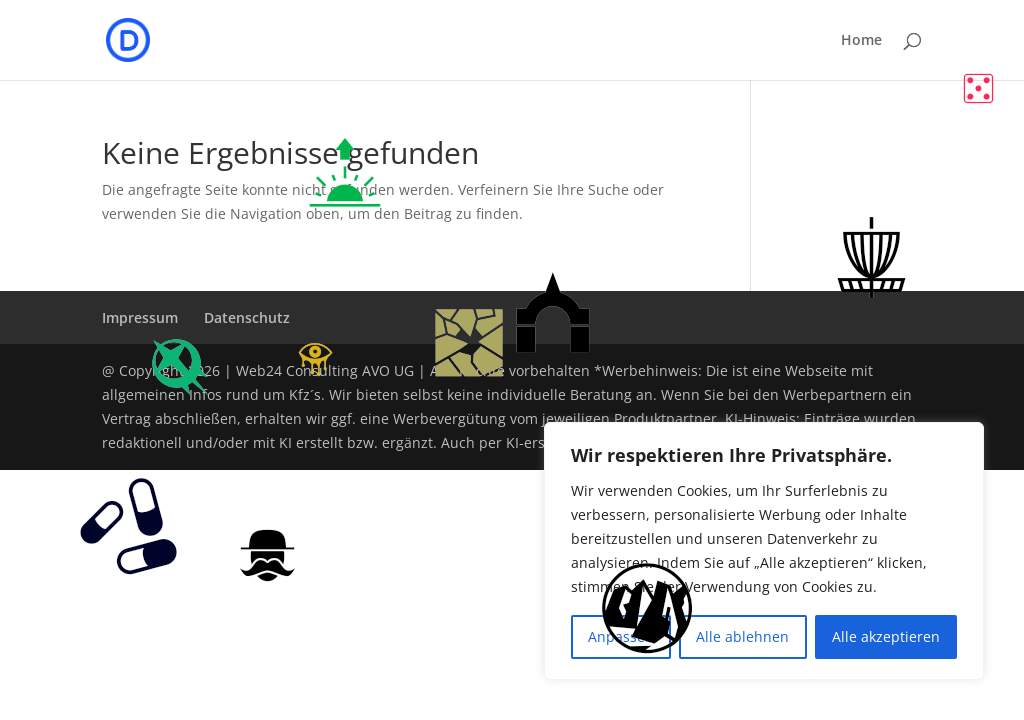  What do you see at coordinates (469, 343) in the screenshot?
I see `indicates broken or damaged item status` at bounding box center [469, 343].